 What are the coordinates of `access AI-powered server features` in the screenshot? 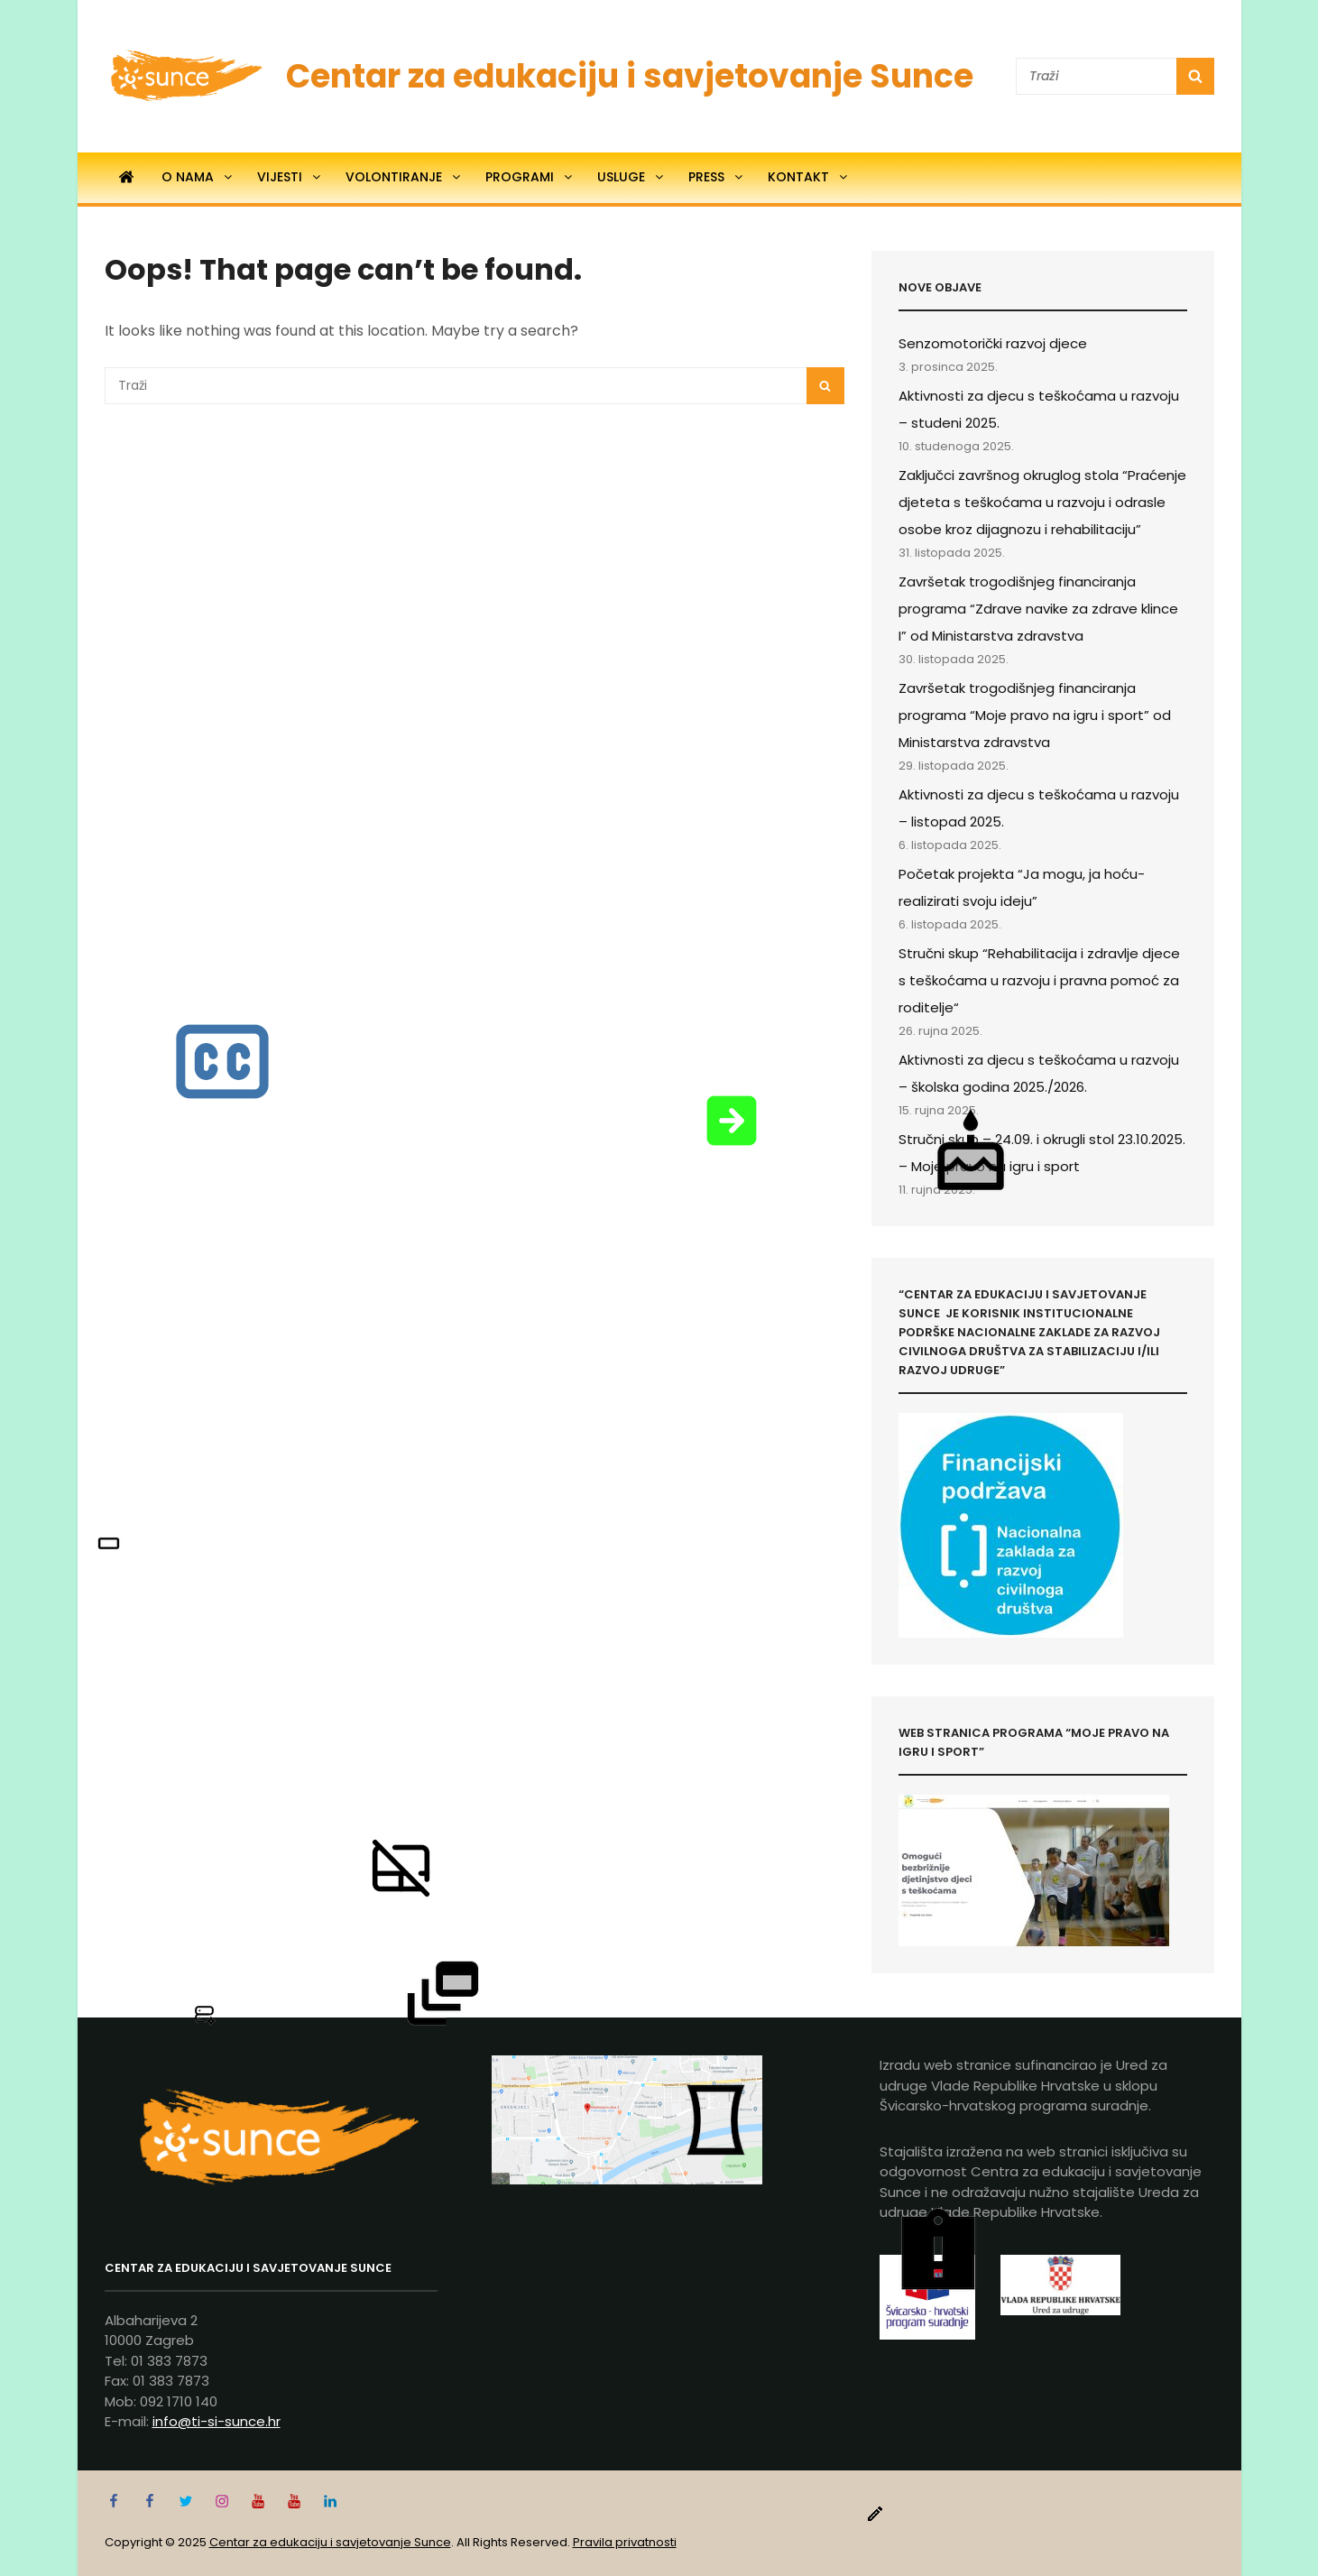 It's located at (204, 2014).